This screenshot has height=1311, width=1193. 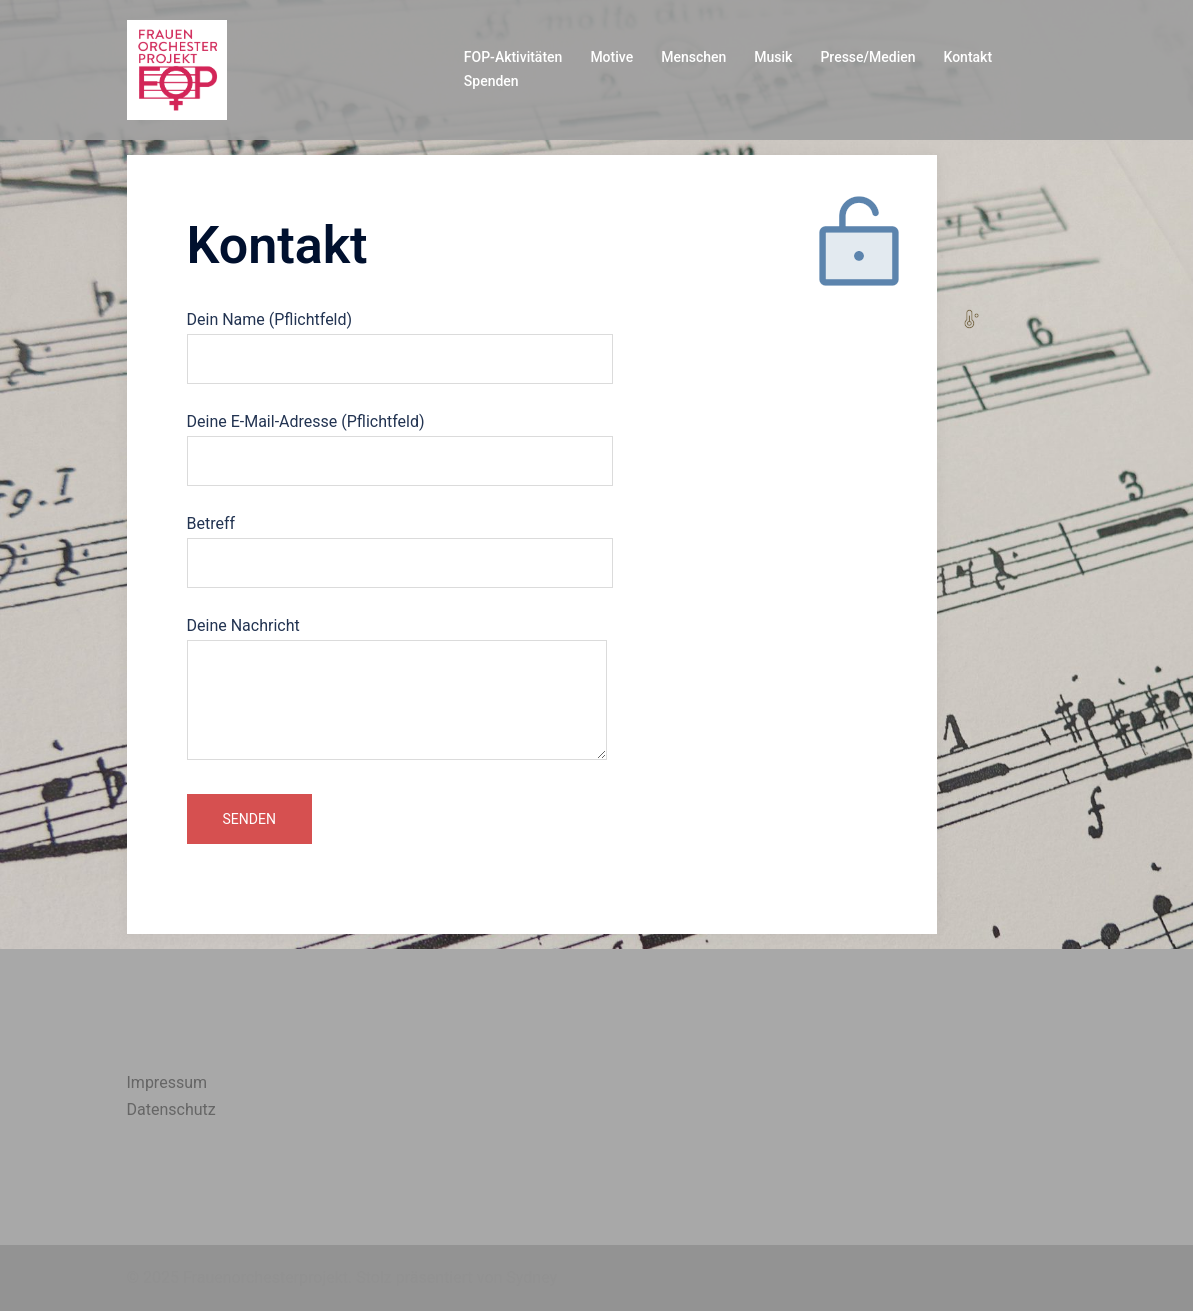 I want to click on unlock a protected item or feature, so click(x=859, y=246).